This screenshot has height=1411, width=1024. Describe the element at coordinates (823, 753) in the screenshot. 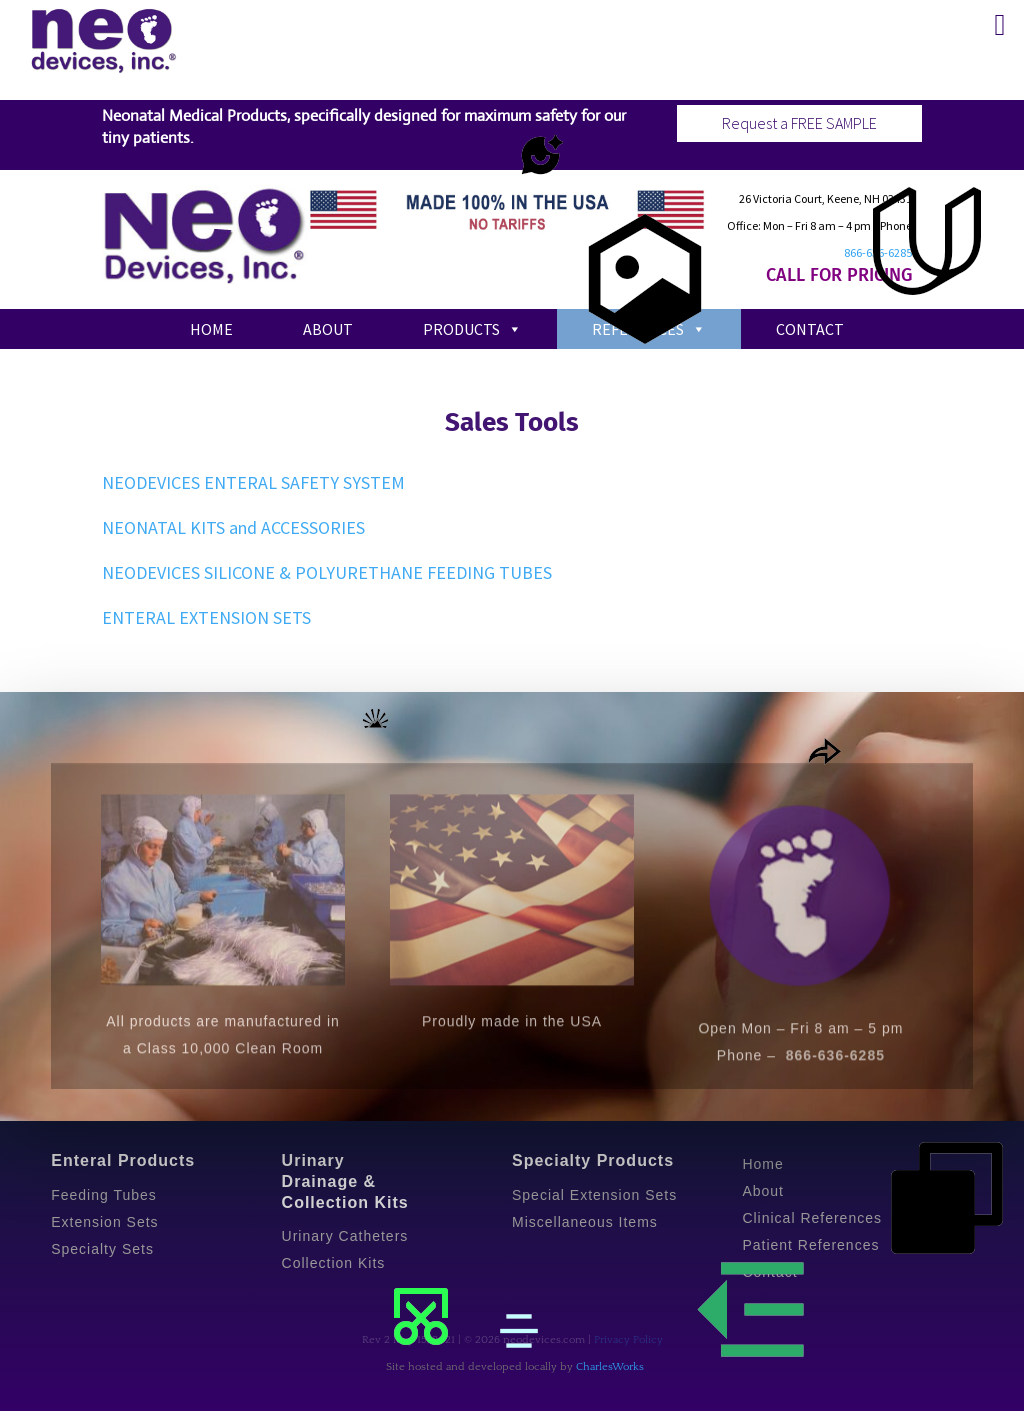

I see `share content with others` at that location.